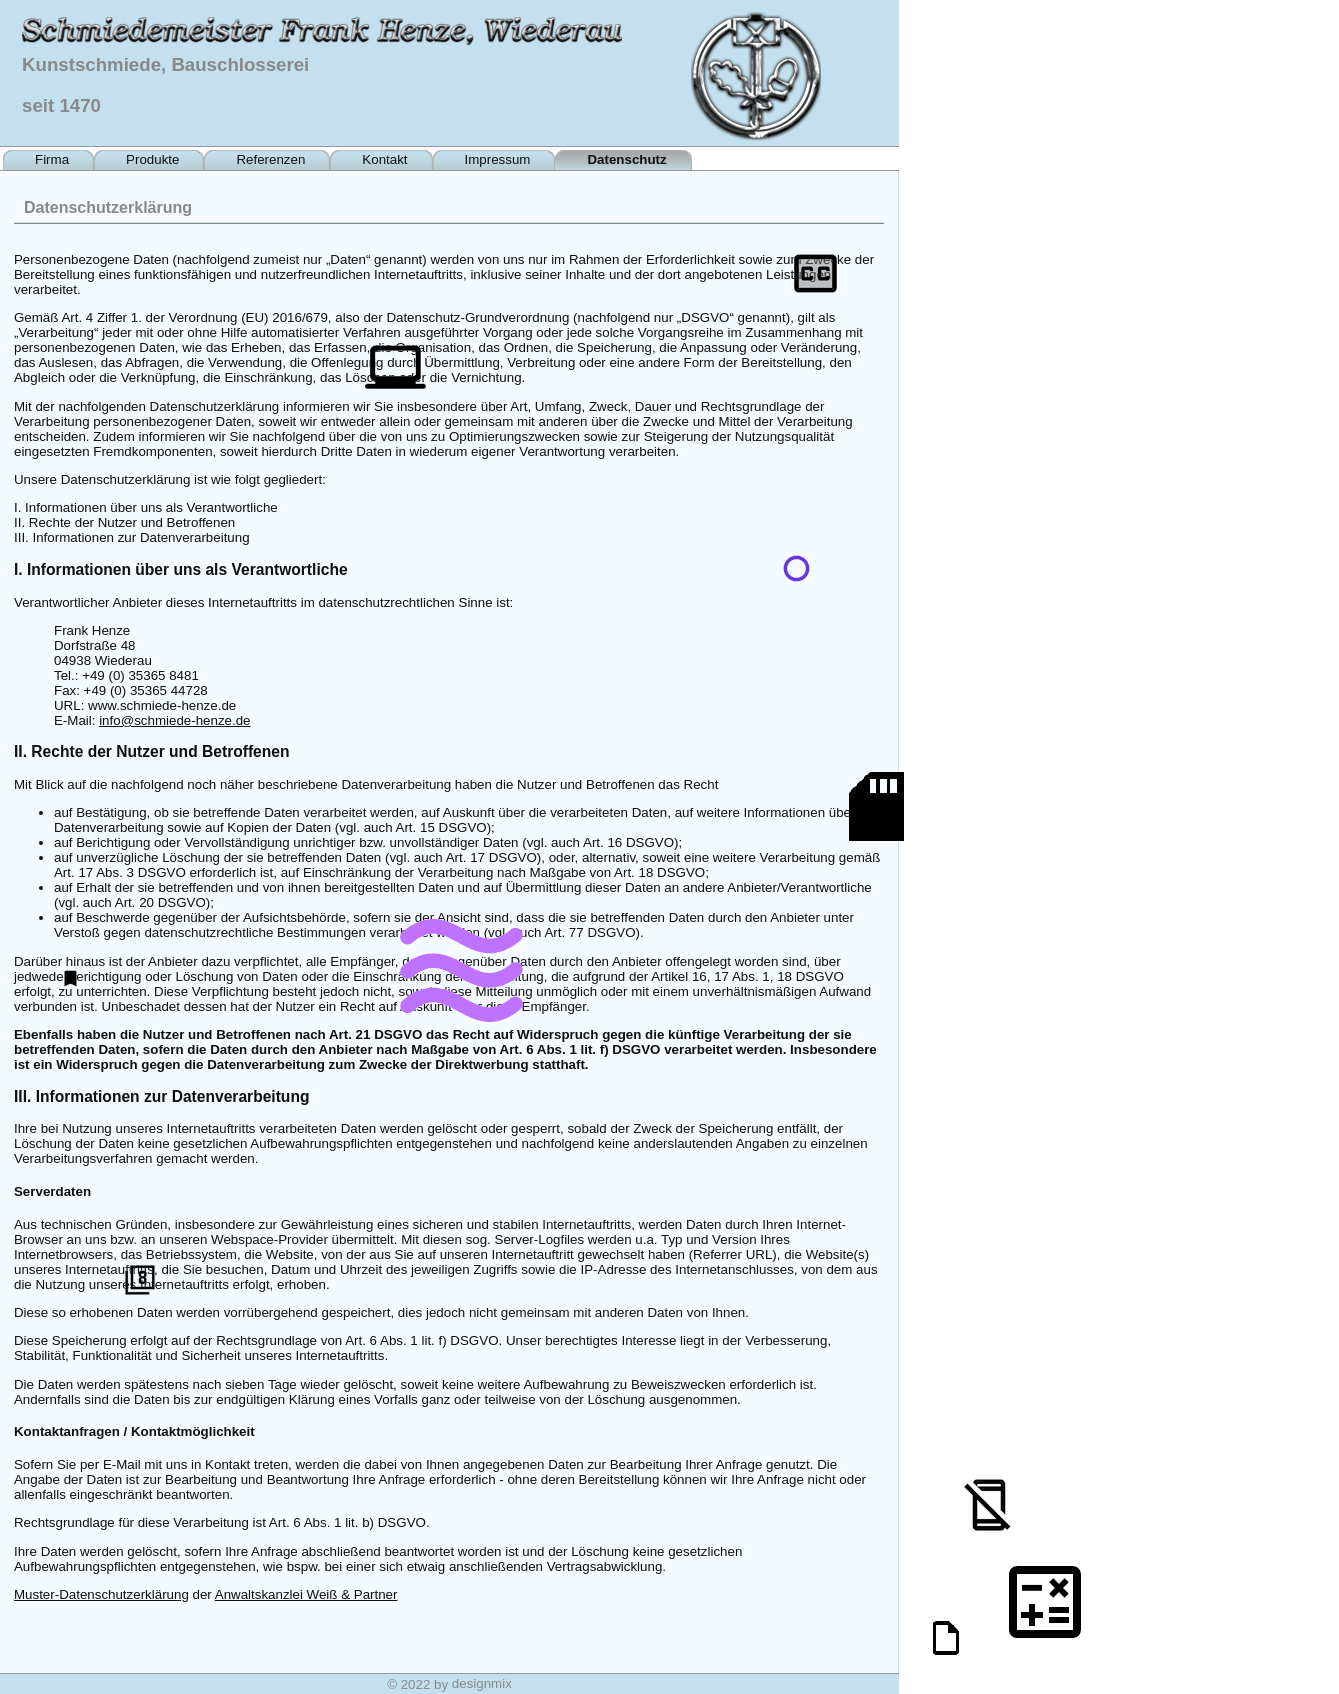 Image resolution: width=1339 pixels, height=1694 pixels. Describe the element at coordinates (989, 1505) in the screenshot. I see `no cell phone signal or service` at that location.